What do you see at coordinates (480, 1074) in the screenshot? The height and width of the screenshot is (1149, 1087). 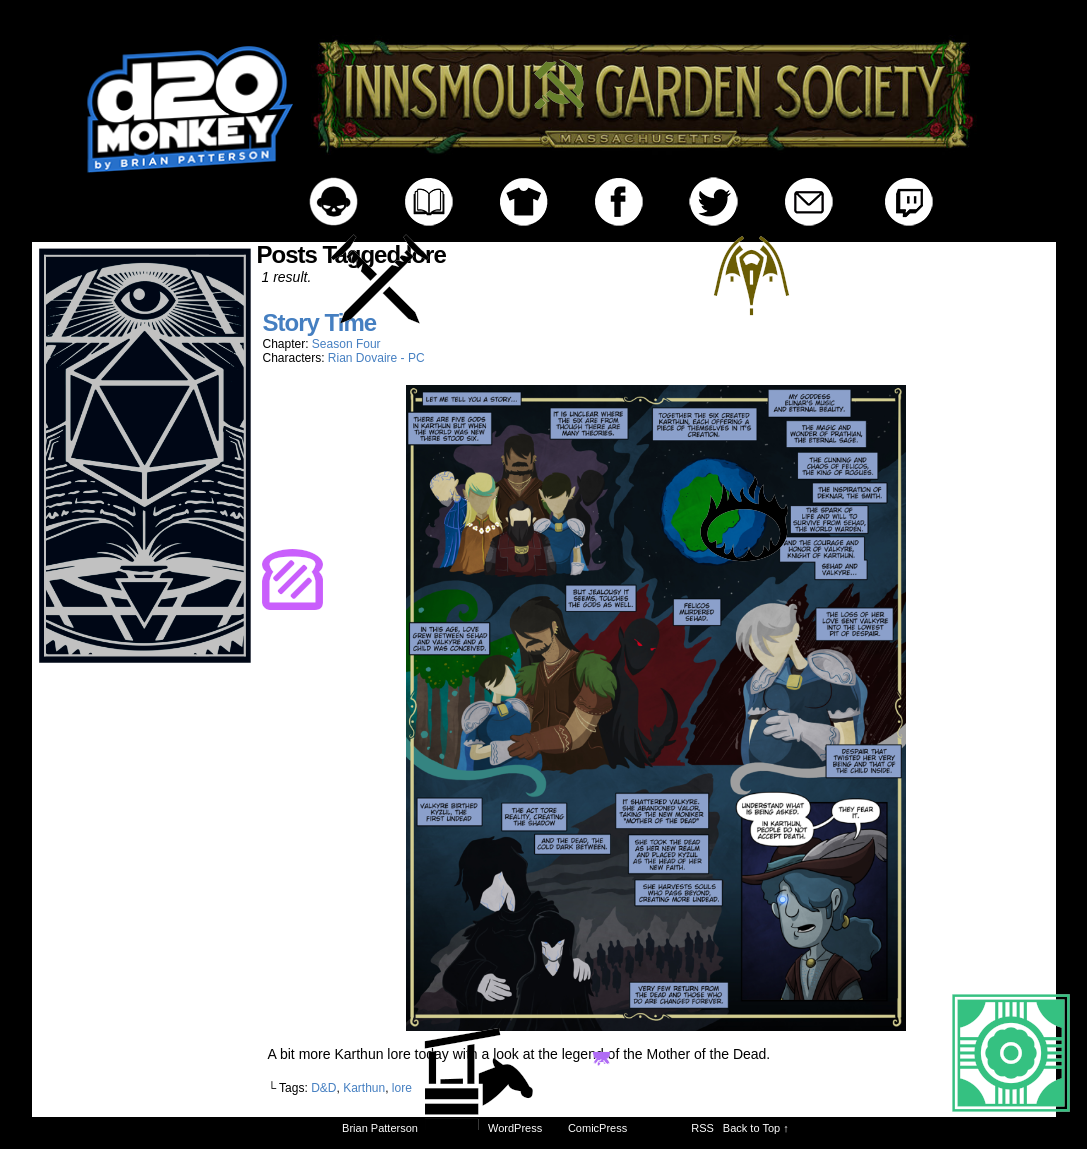 I see `access the stable or horse shelter` at bounding box center [480, 1074].